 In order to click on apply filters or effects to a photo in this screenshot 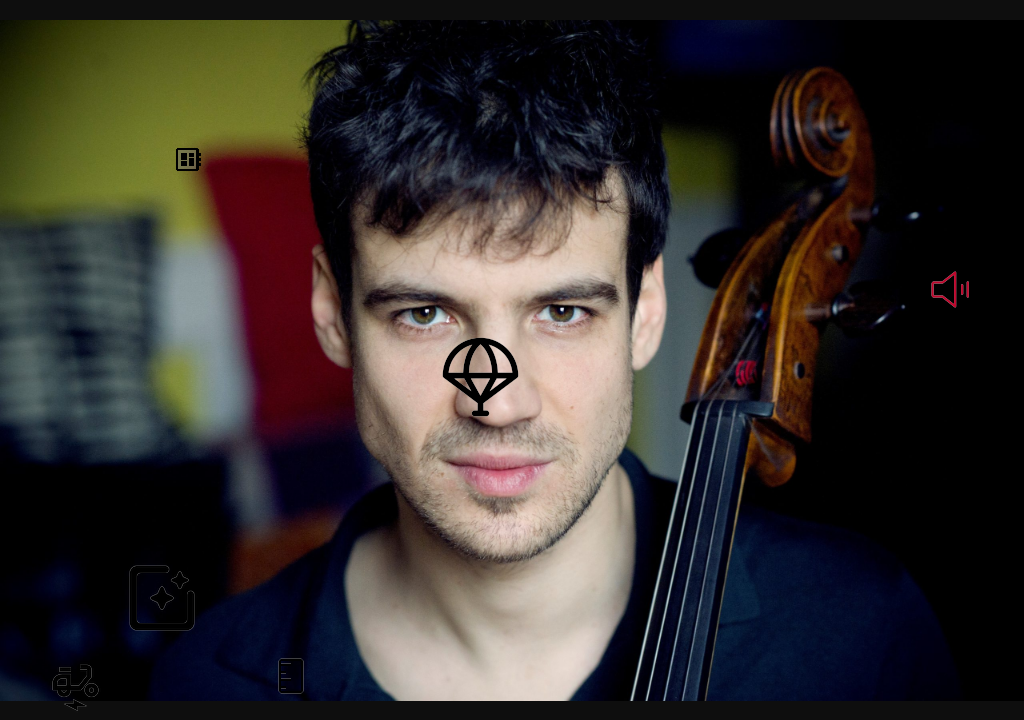, I will do `click(162, 598)`.